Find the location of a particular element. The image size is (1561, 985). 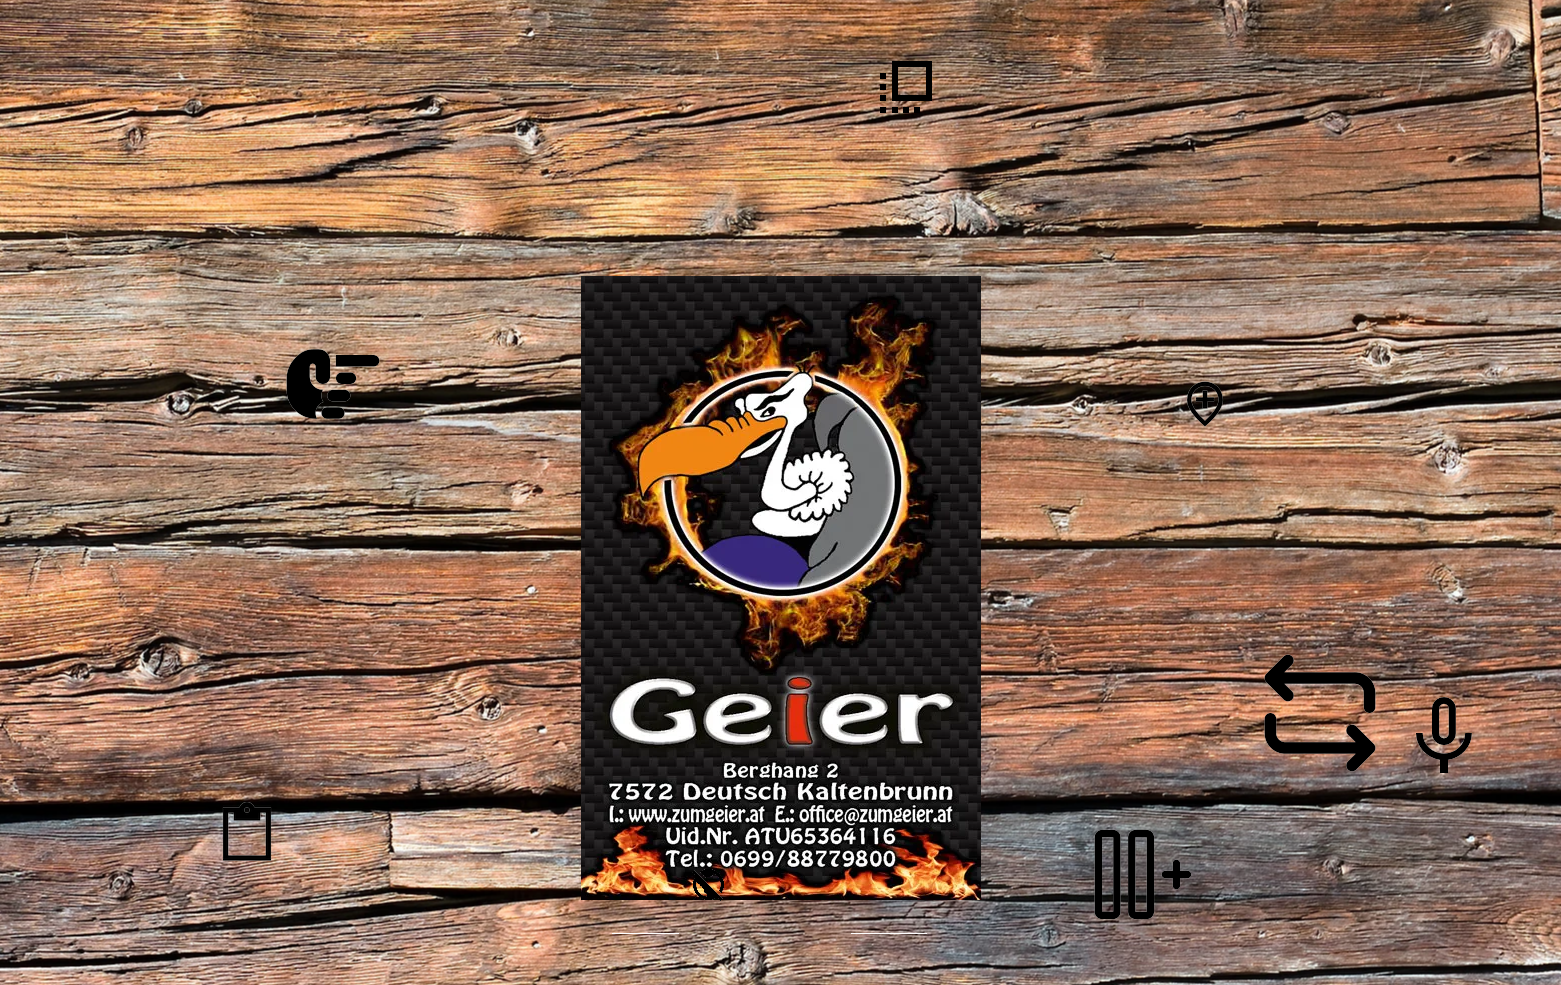

indicates next step or continue forward is located at coordinates (333, 384).